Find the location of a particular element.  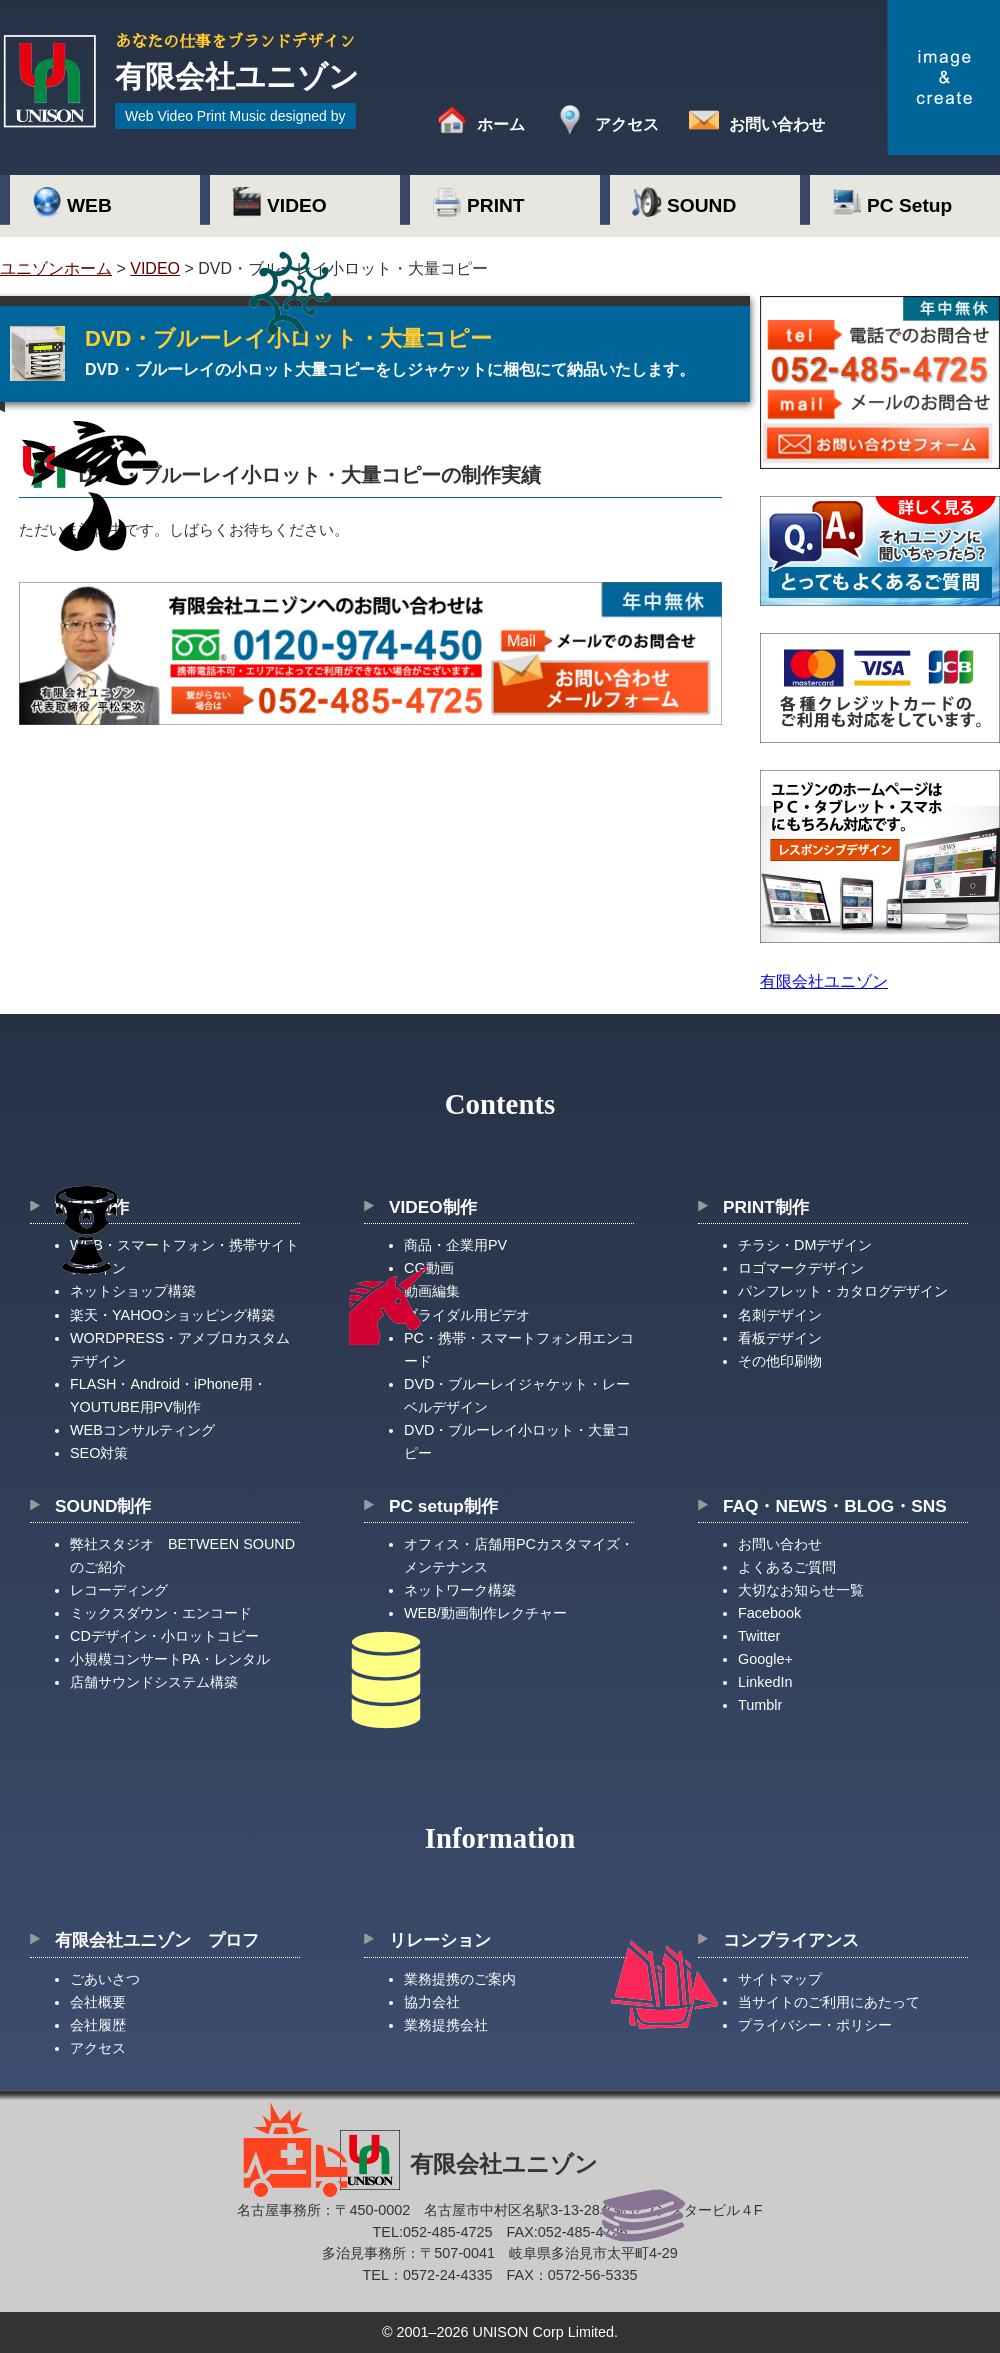

cooked fish item in game inventory is located at coordinates (90, 486).